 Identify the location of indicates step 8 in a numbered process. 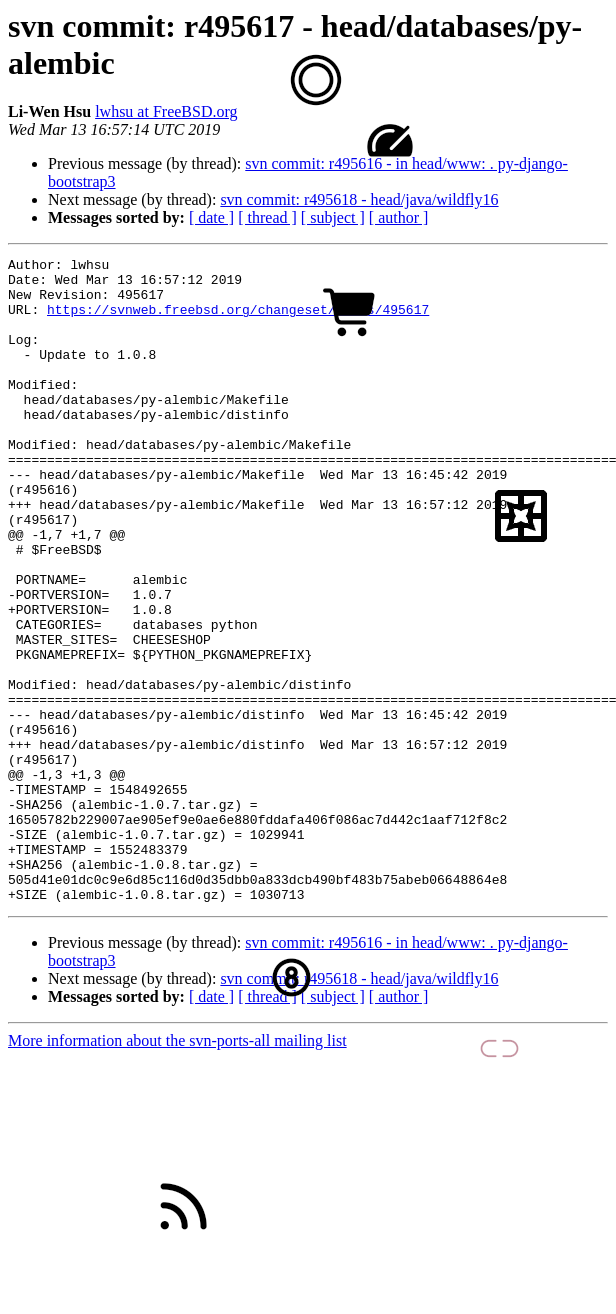
(291, 977).